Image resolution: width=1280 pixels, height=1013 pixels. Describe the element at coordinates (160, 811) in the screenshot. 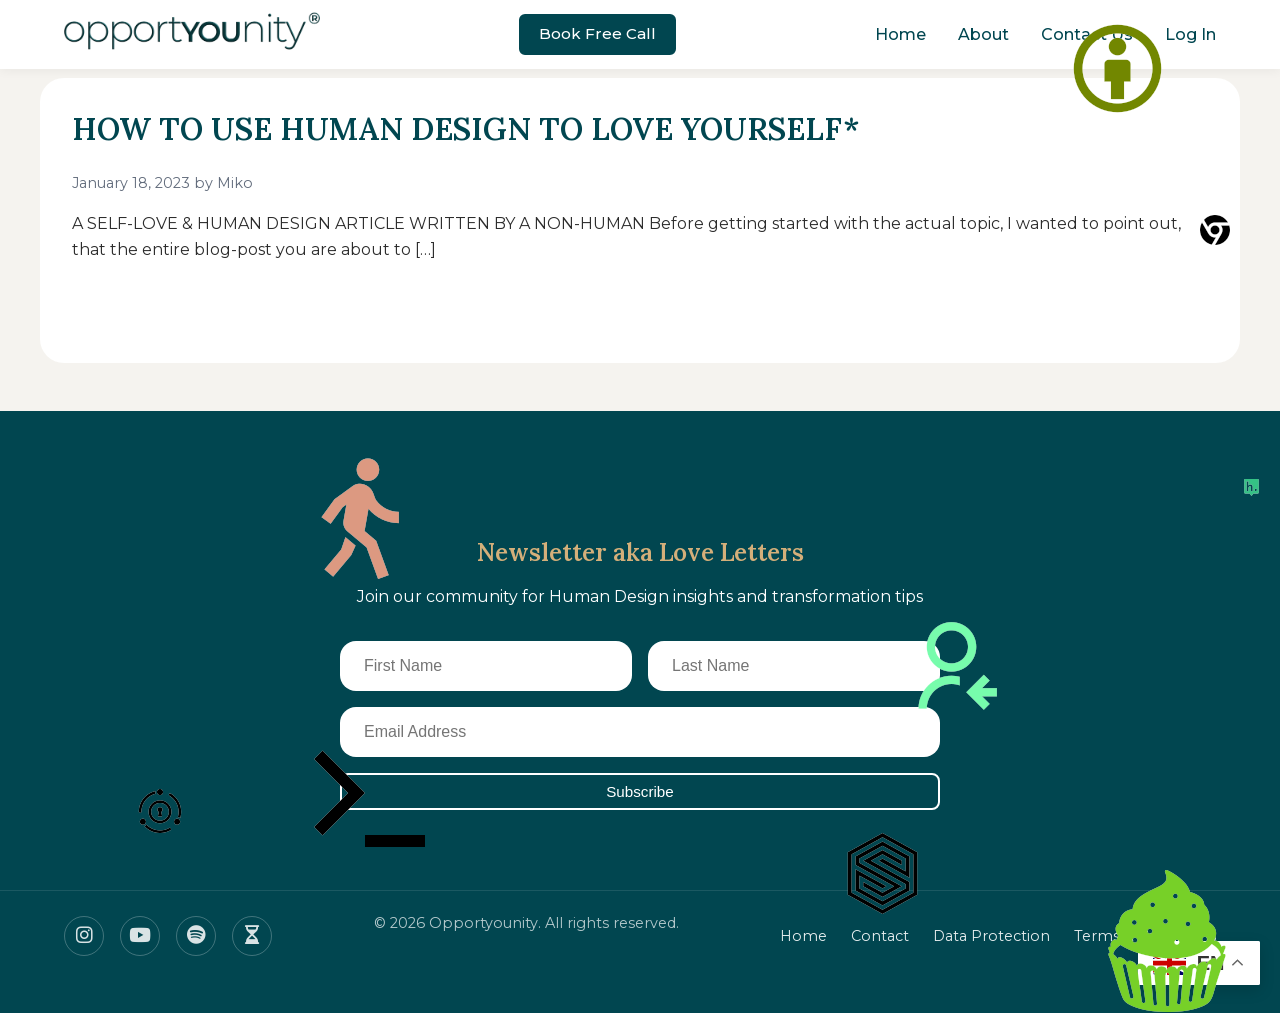

I see `fusionauth identity and authentication service logo` at that location.